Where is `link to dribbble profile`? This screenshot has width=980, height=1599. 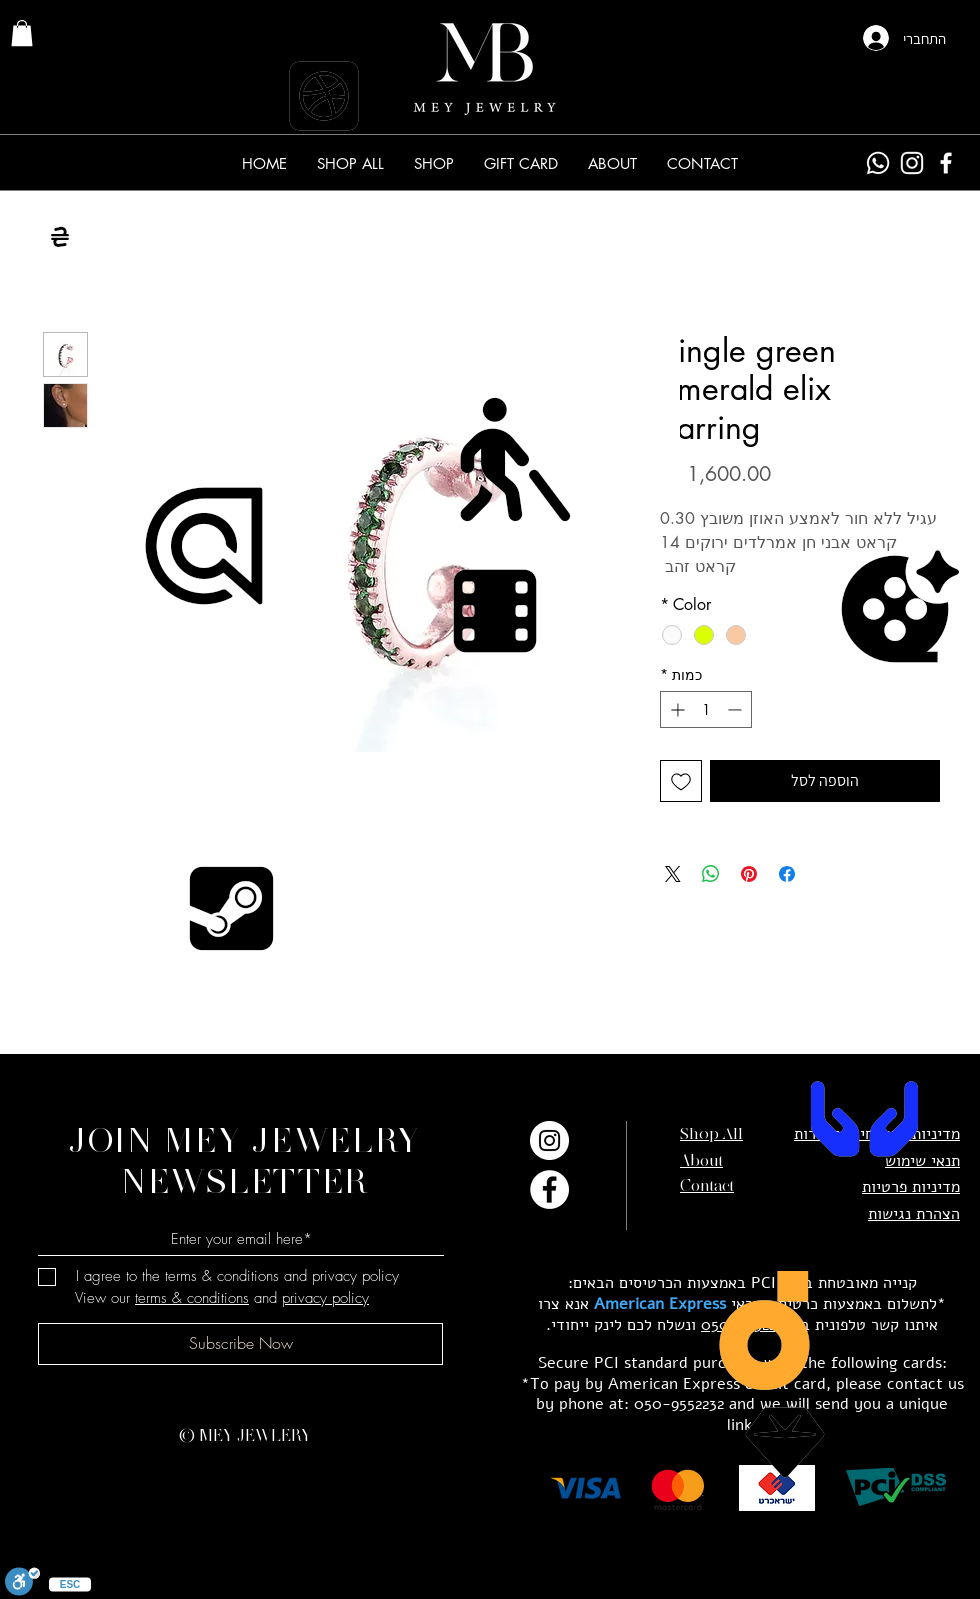
link to dribbble profile is located at coordinates (324, 96).